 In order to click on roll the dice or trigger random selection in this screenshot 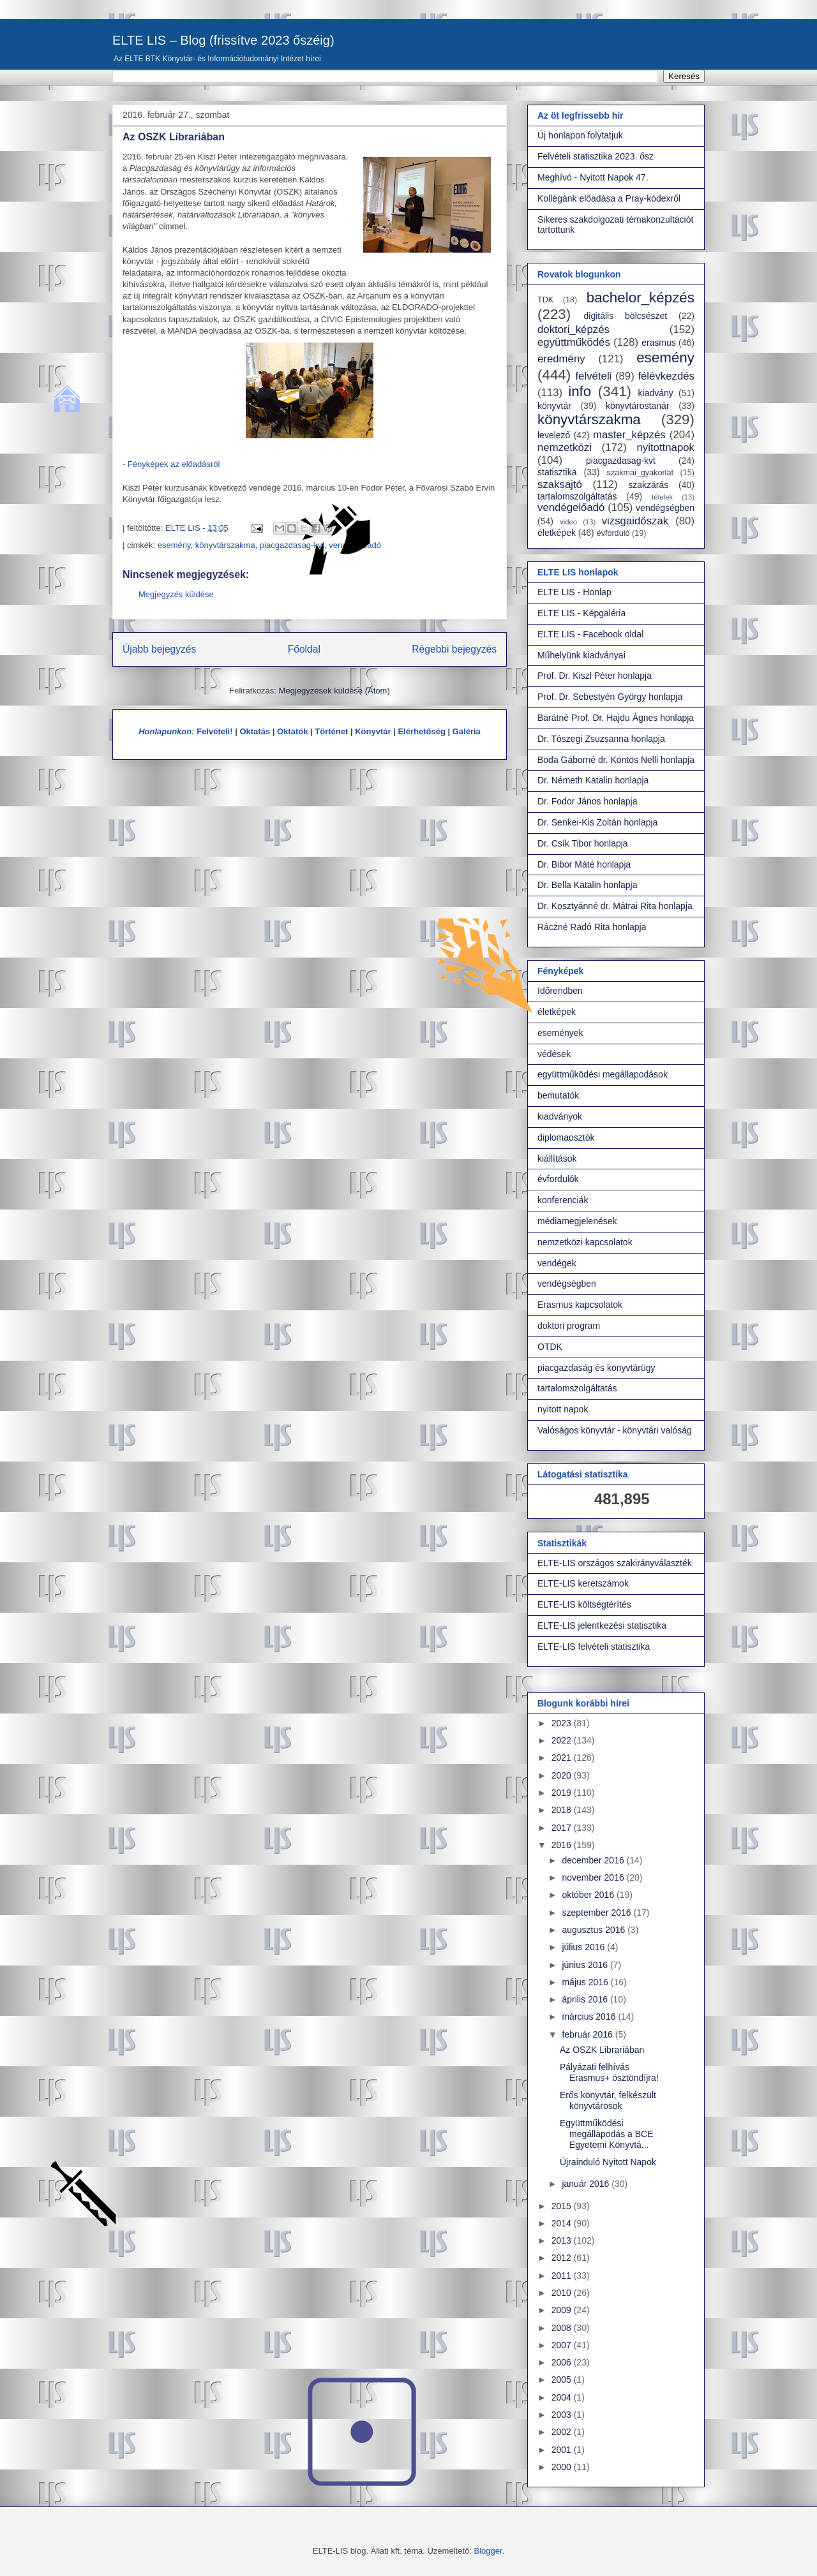, I will do `click(362, 2432)`.